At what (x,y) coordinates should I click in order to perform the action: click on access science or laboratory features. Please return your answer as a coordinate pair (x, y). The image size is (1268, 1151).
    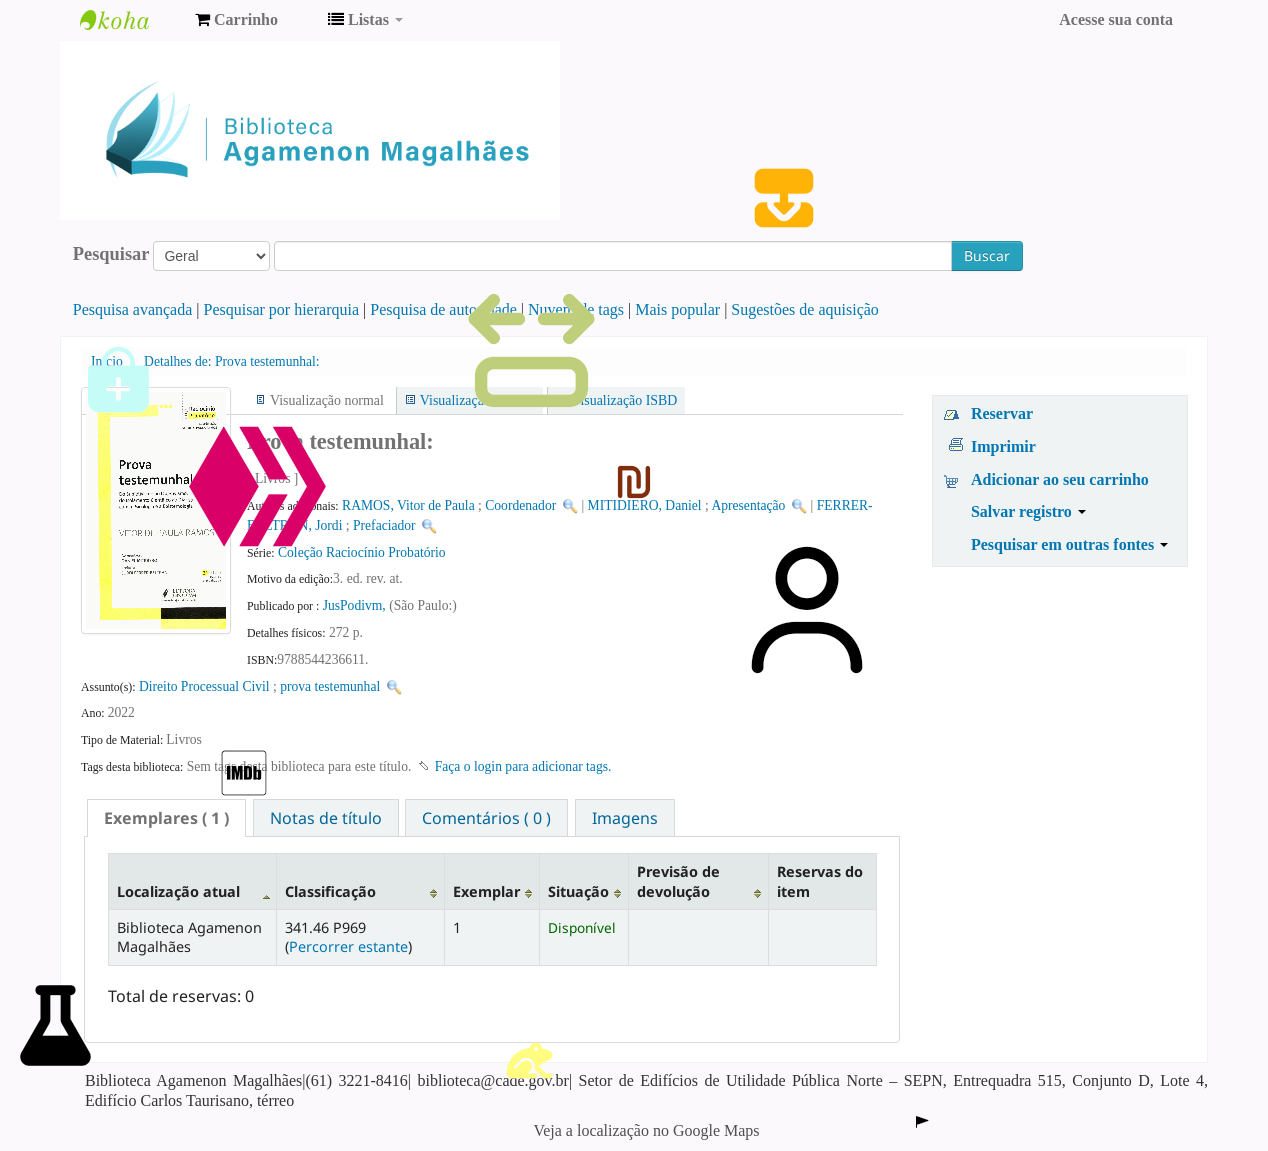
    Looking at the image, I should click on (55, 1025).